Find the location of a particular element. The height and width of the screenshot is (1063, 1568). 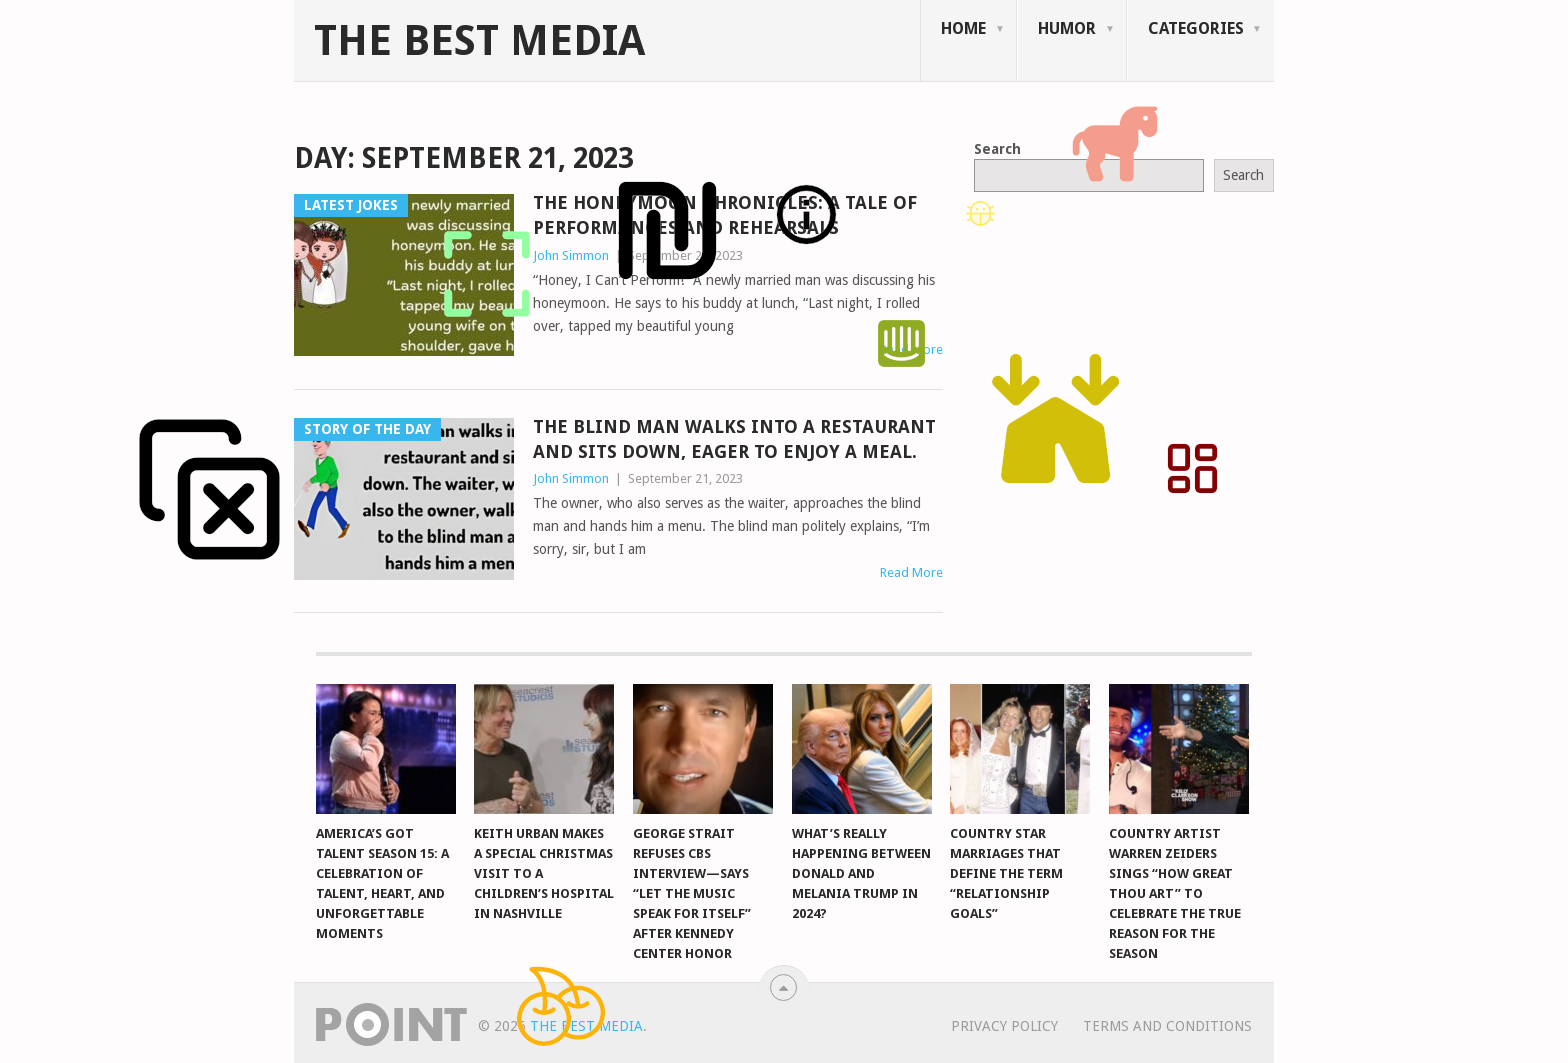

indicates Israeli shekel currency is located at coordinates (667, 230).